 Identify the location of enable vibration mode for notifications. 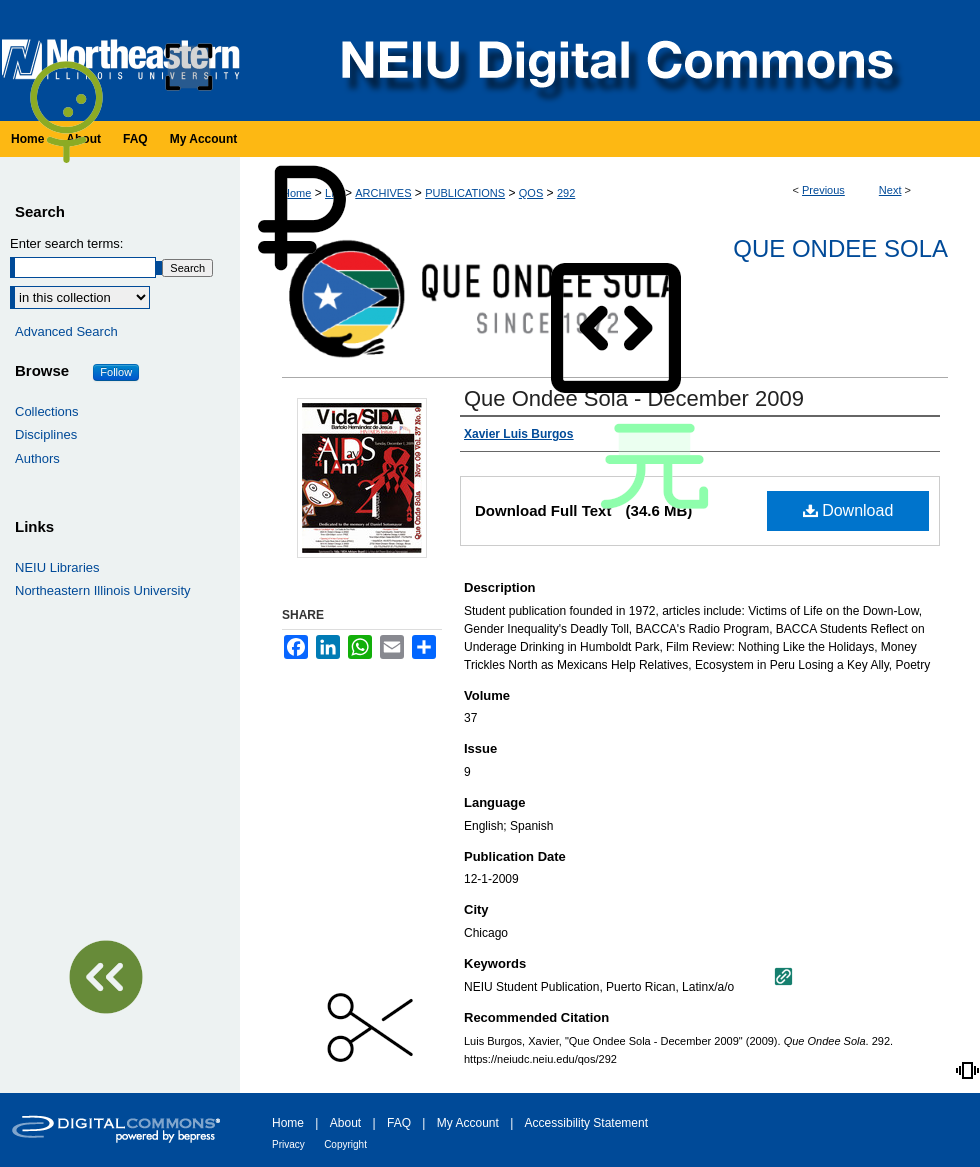
(967, 1070).